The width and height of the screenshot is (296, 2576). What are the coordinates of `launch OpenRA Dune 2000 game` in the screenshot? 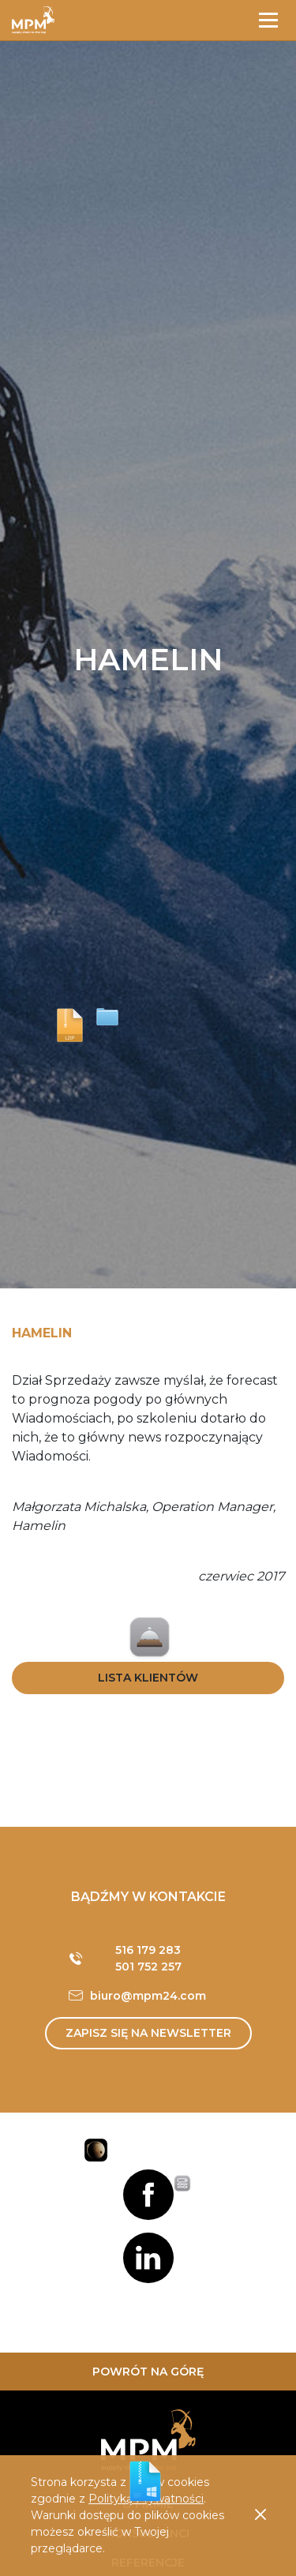 It's located at (96, 2150).